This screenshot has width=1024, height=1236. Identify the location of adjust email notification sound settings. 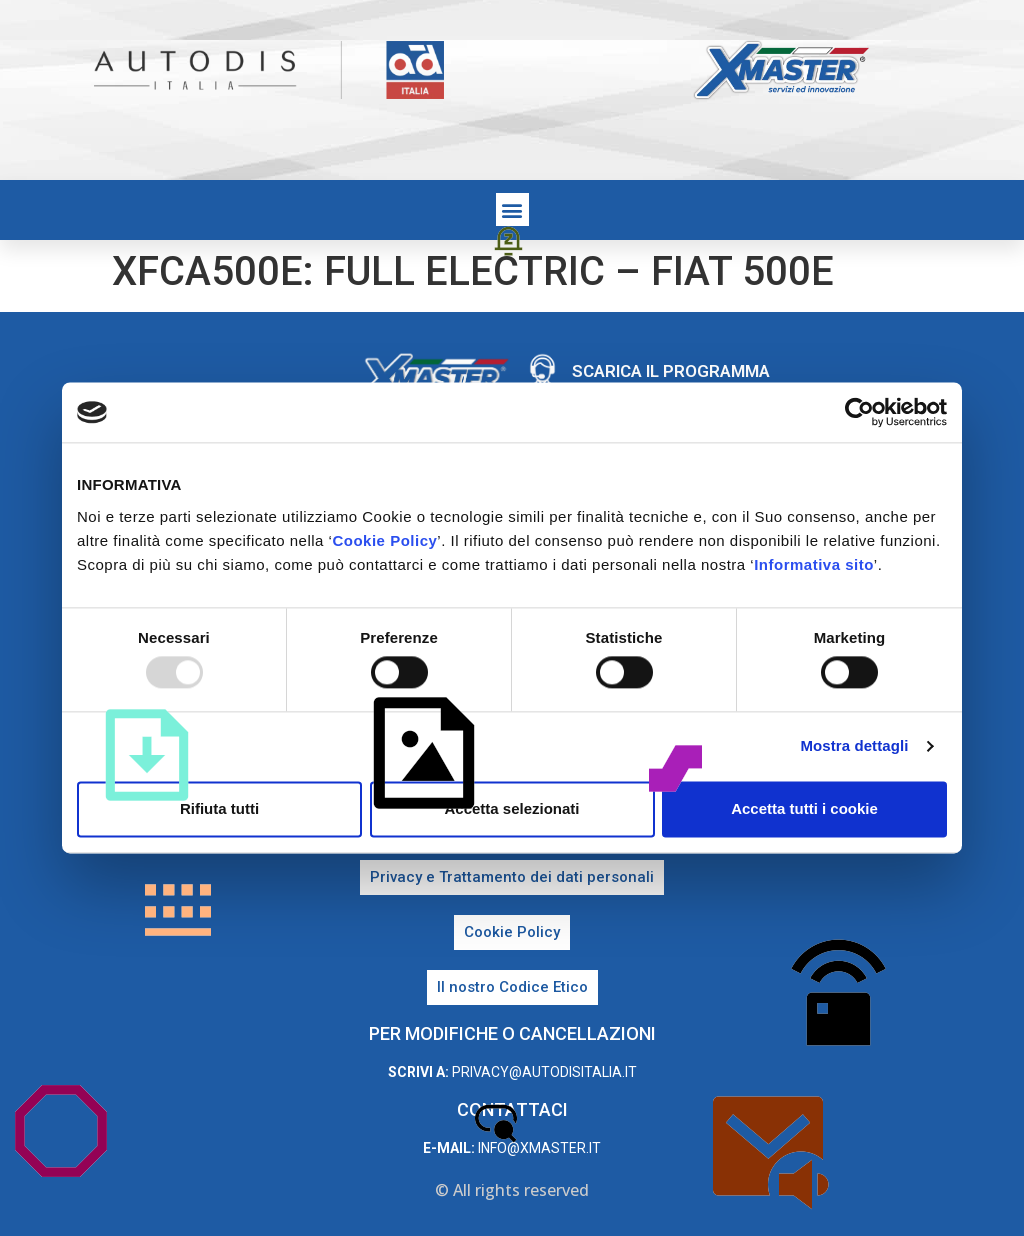
(768, 1146).